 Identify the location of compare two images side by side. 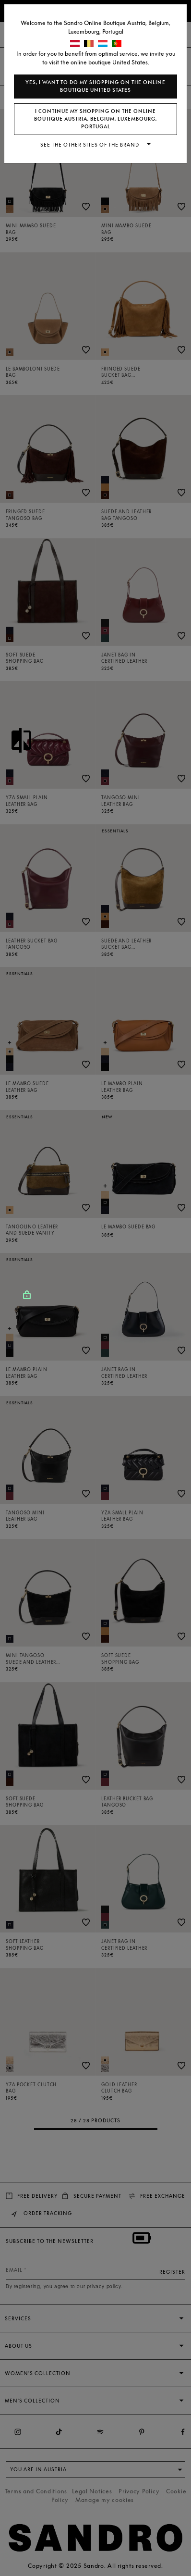
(21, 740).